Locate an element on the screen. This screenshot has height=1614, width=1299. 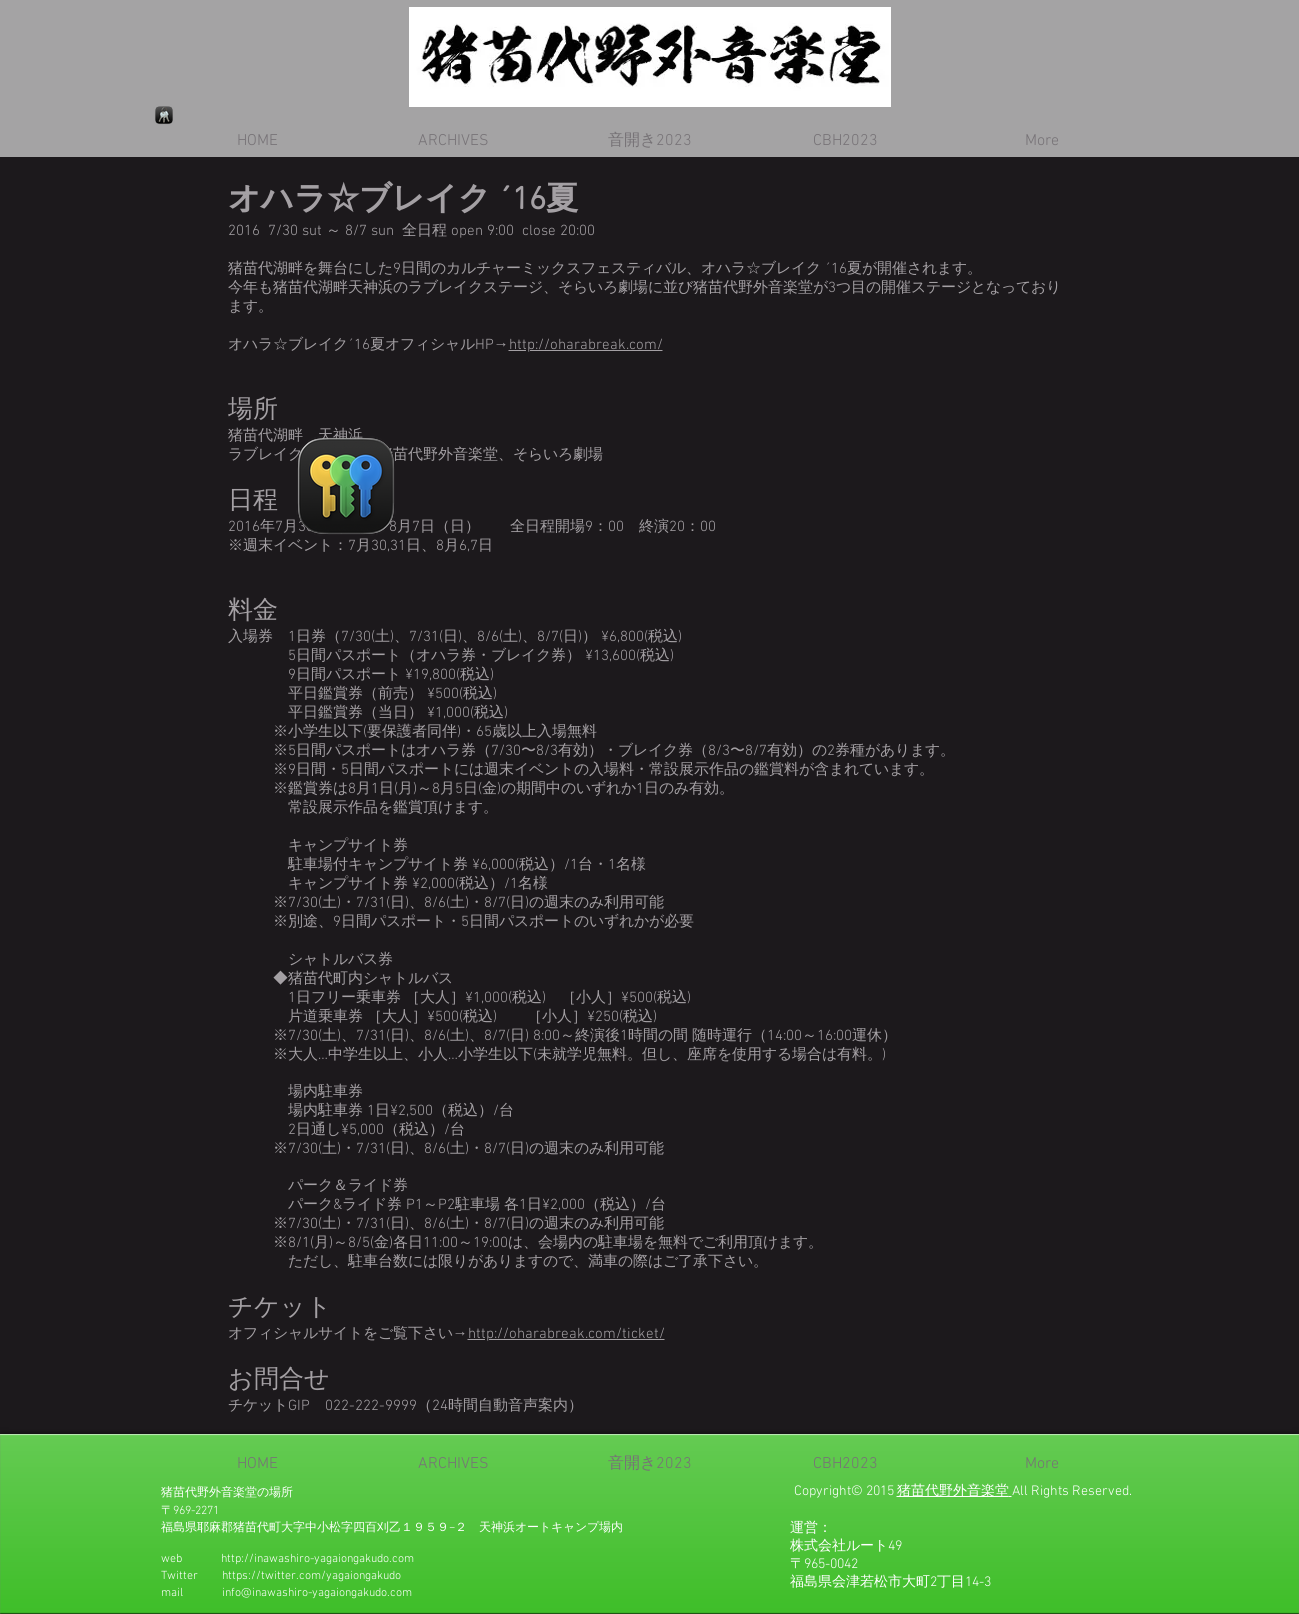
open keychain access to manage saved passwords is located at coordinates (164, 115).